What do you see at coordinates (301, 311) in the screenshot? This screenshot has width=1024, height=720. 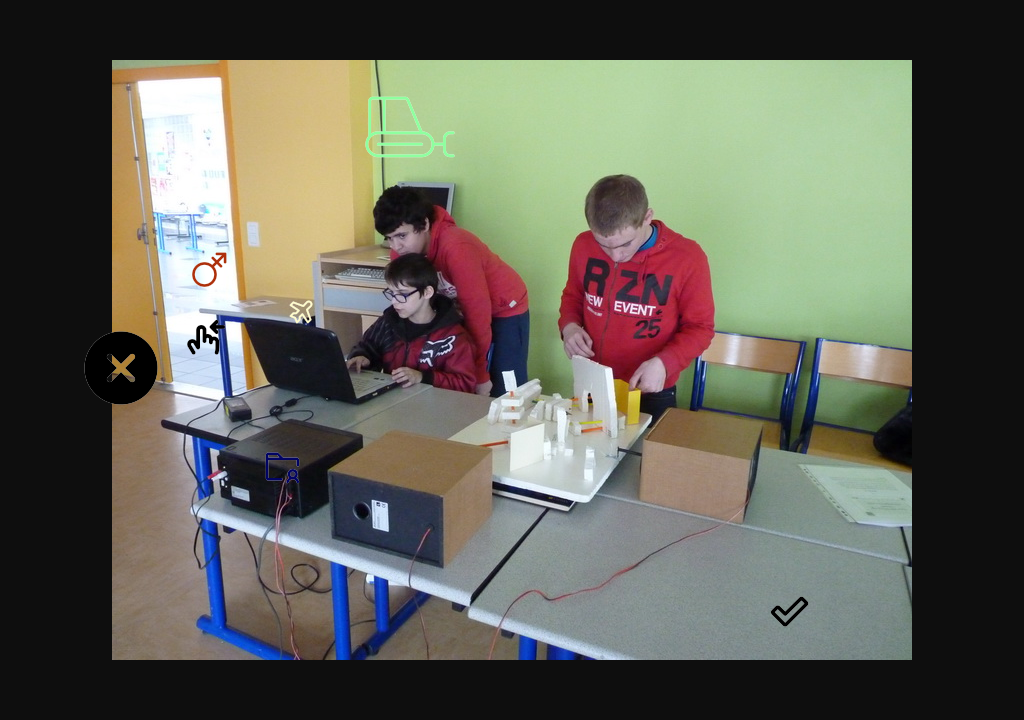 I see `enable airplane mode` at bounding box center [301, 311].